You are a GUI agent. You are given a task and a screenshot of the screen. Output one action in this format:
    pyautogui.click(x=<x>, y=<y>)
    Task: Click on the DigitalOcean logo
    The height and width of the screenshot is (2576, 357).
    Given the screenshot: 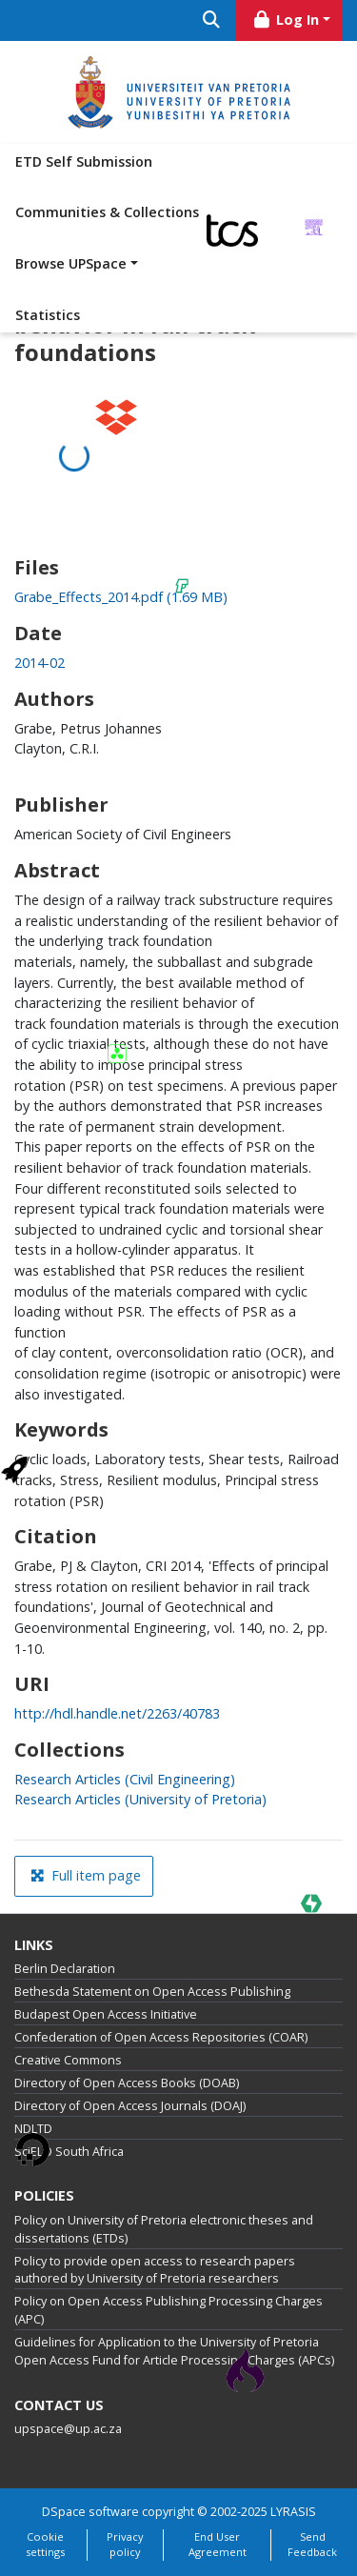 What is the action you would take?
    pyautogui.click(x=32, y=2149)
    